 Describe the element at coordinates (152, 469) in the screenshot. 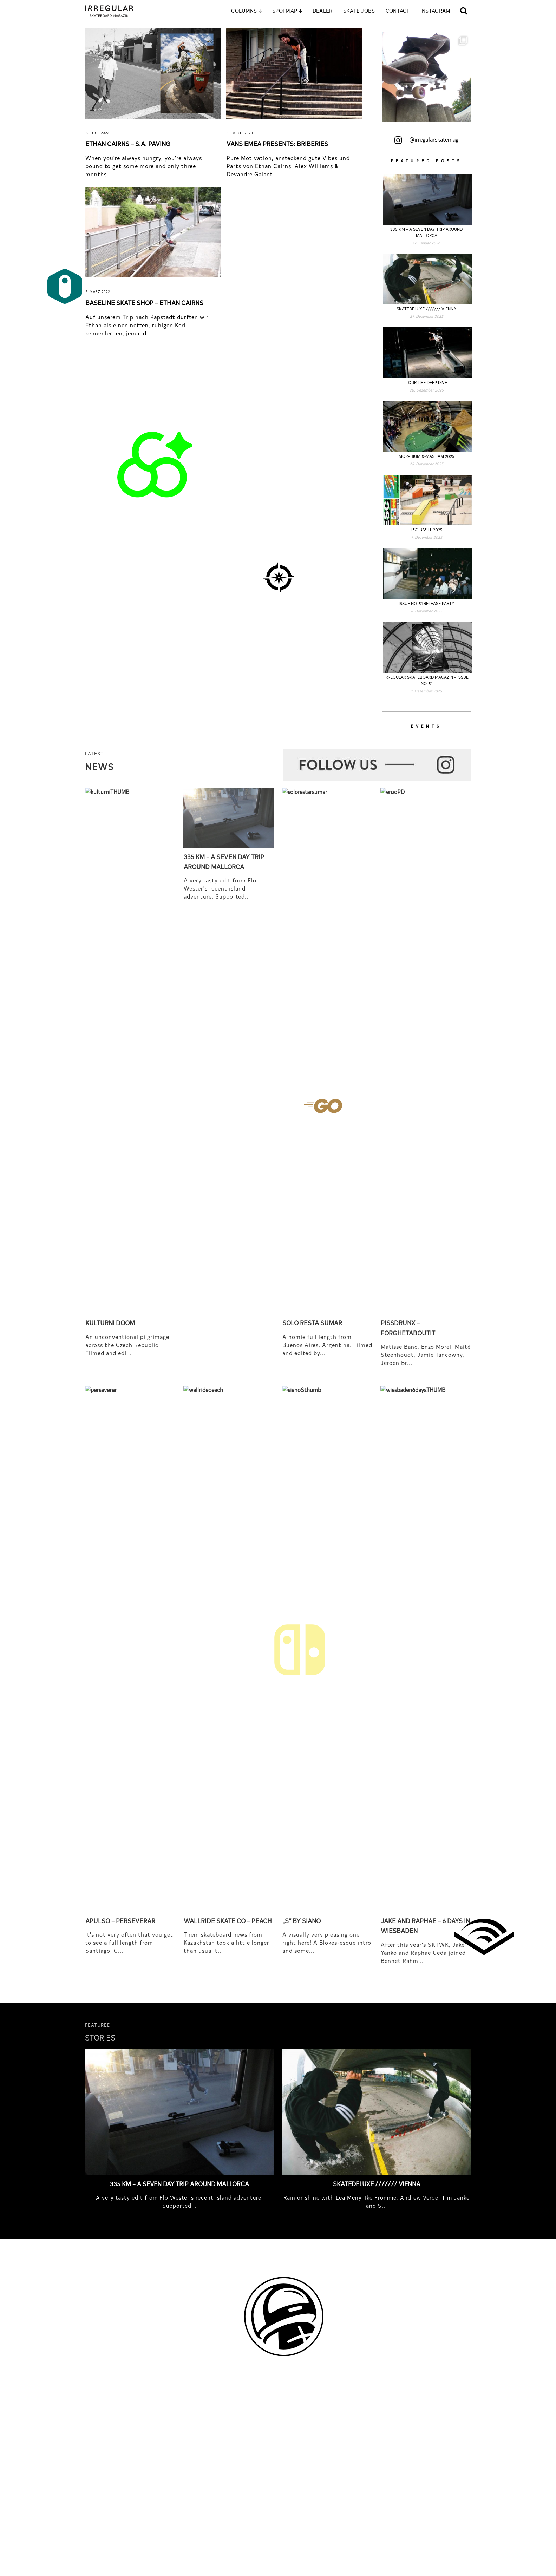

I see `apply AI-powered color filters to an image` at that location.